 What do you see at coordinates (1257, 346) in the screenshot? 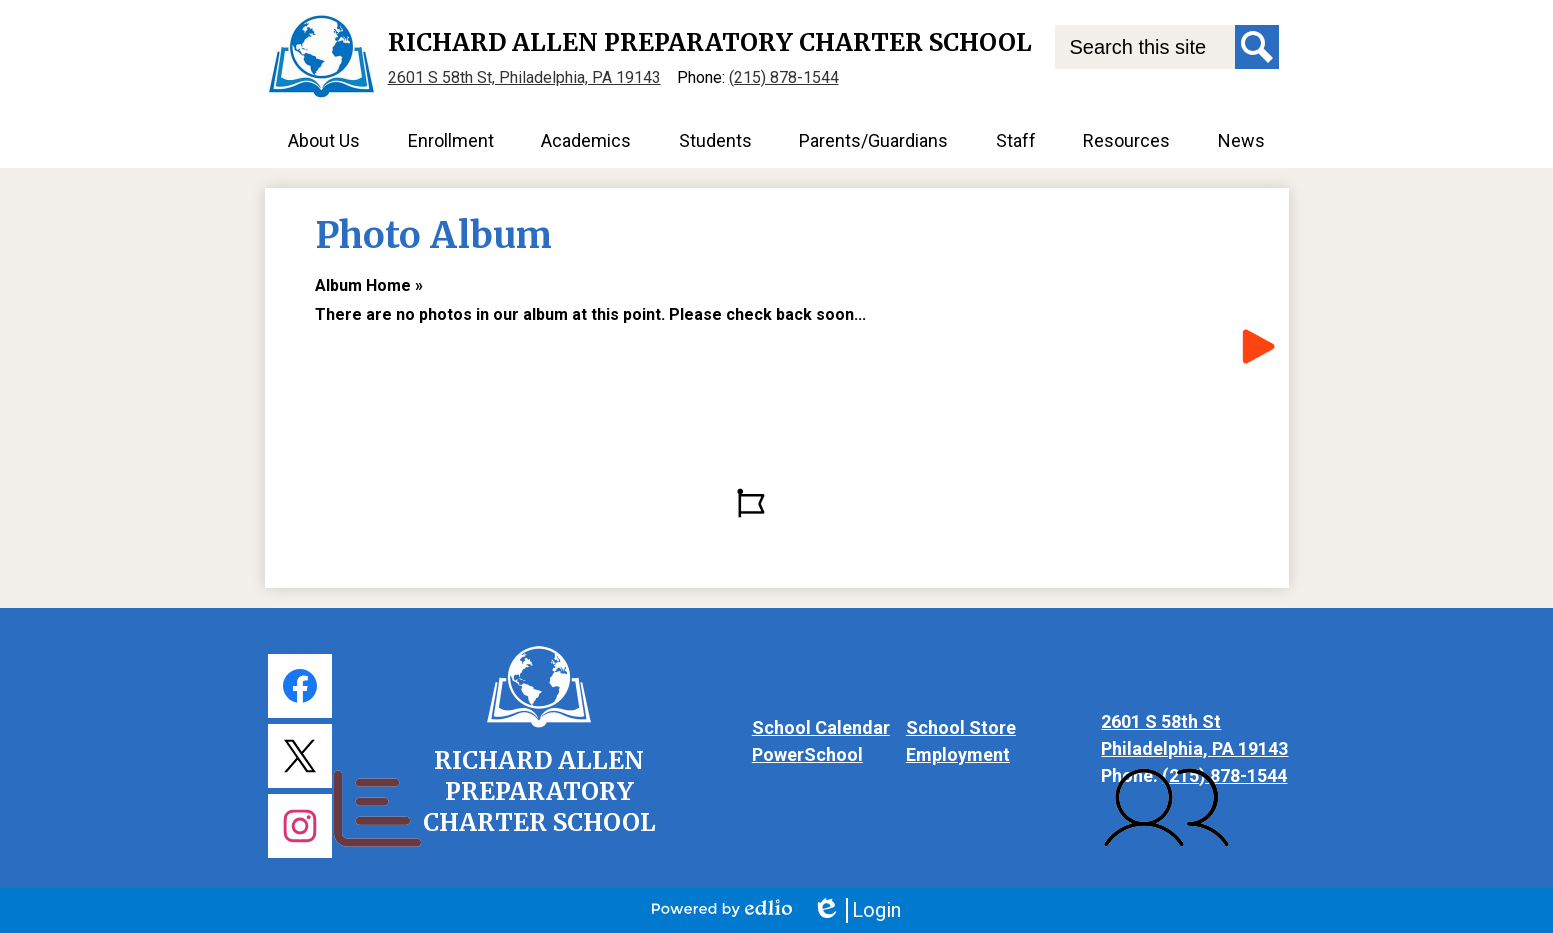
I see `play media or video content` at bounding box center [1257, 346].